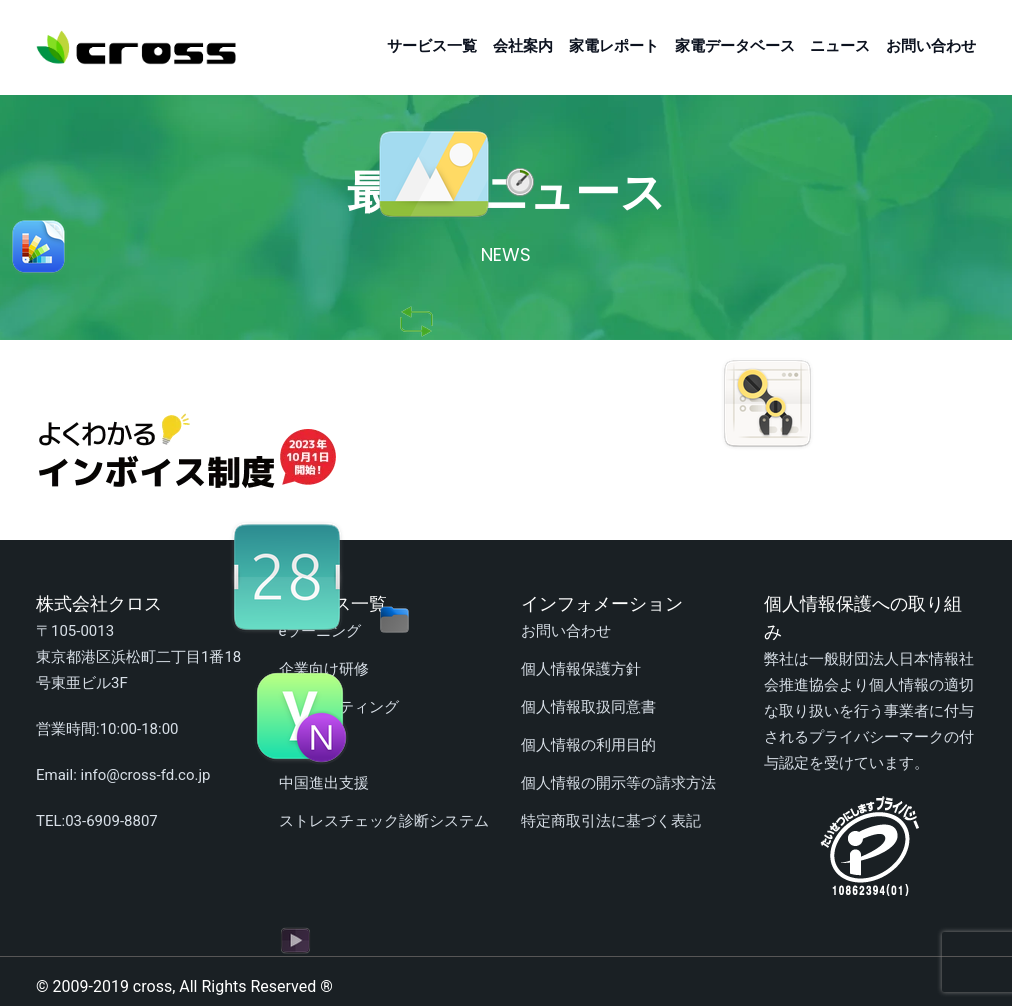 The image size is (1012, 1006). Describe the element at coordinates (434, 174) in the screenshot. I see `open the photo gallery app` at that location.